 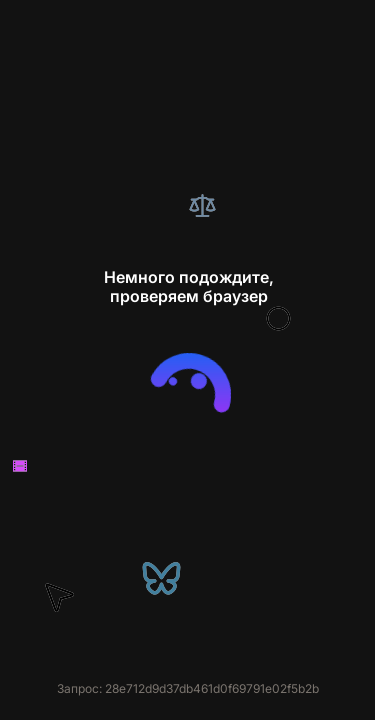 I want to click on access video or film content, so click(x=20, y=466).